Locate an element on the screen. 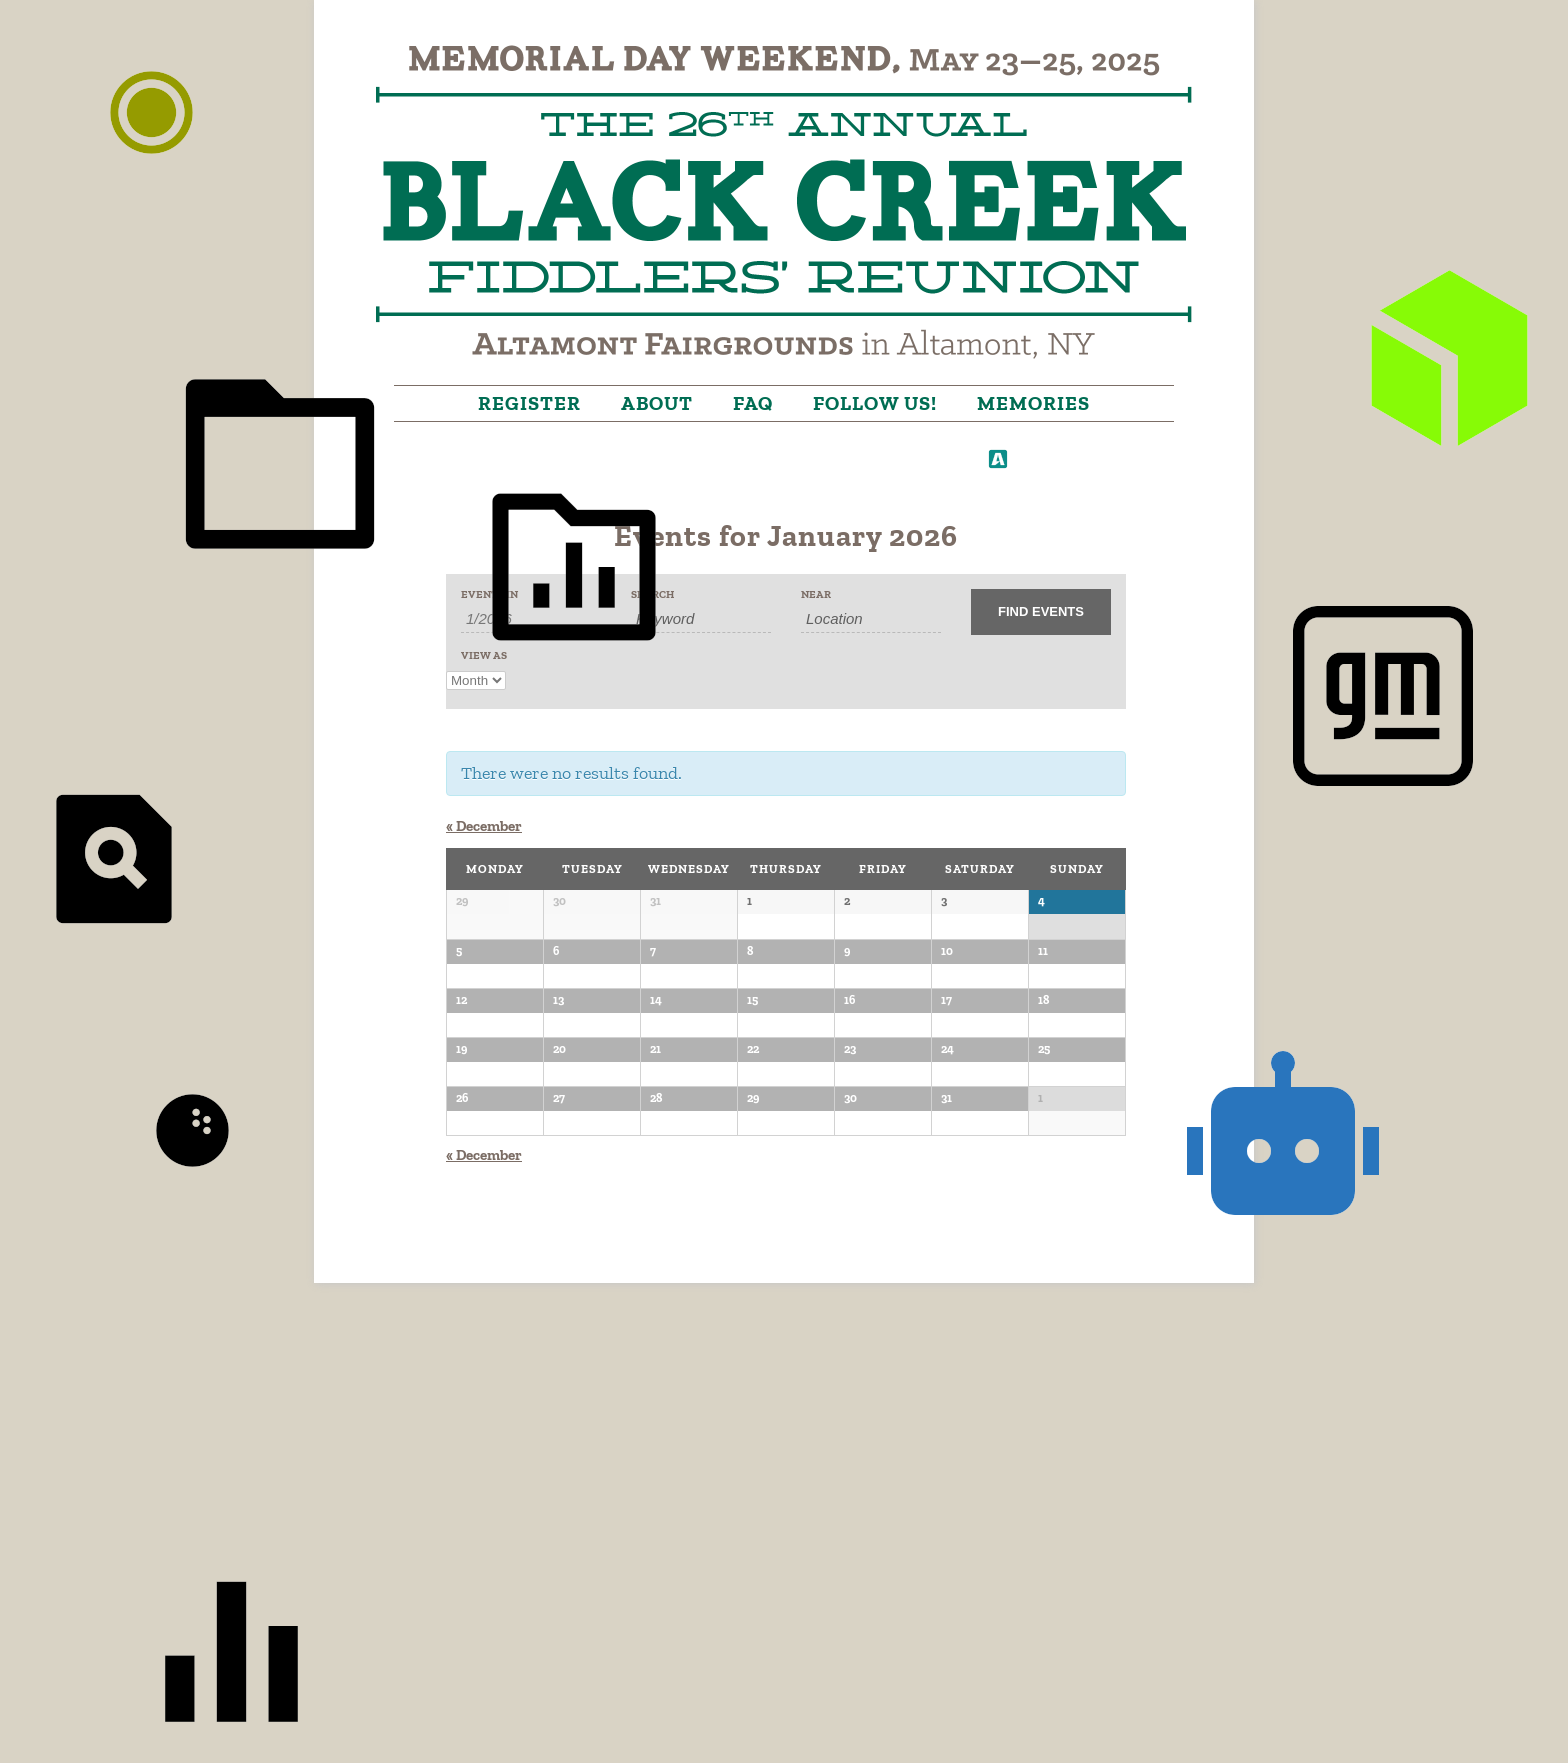 The image size is (1568, 1763). open analytics or reports folder is located at coordinates (574, 567).